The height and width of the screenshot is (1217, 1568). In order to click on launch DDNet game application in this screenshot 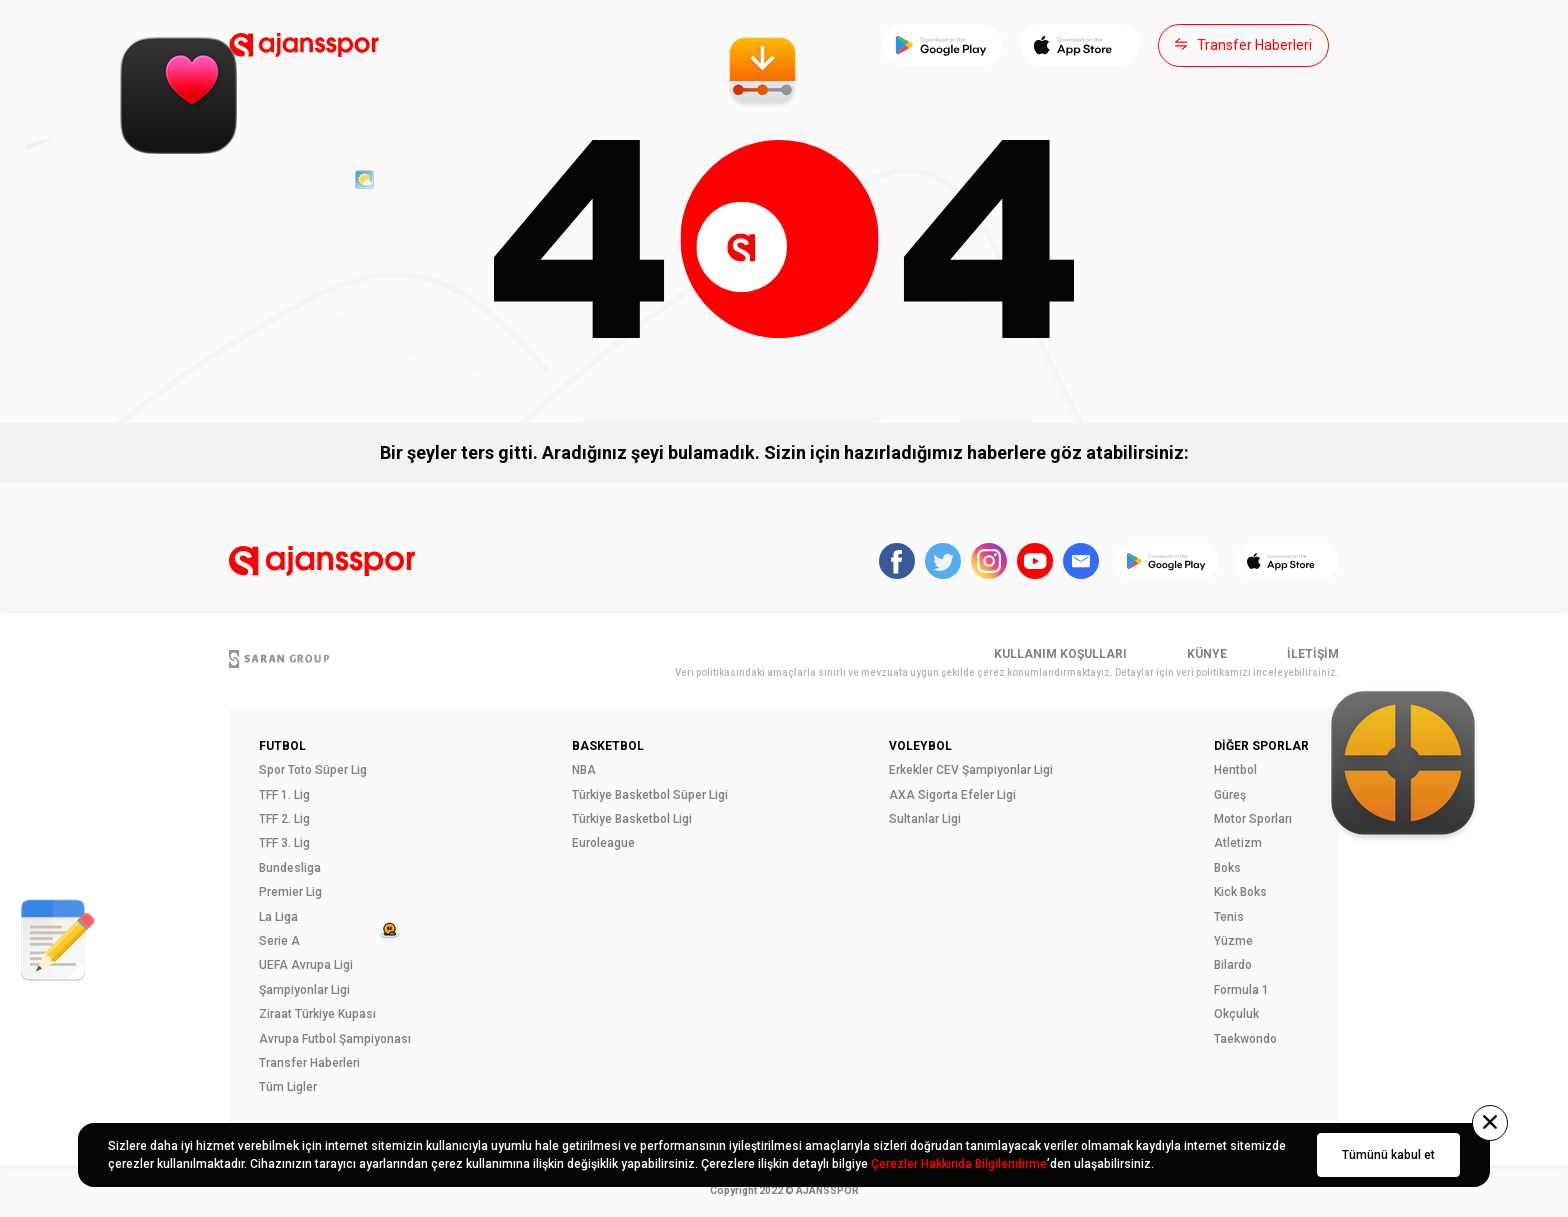, I will do `click(389, 930)`.